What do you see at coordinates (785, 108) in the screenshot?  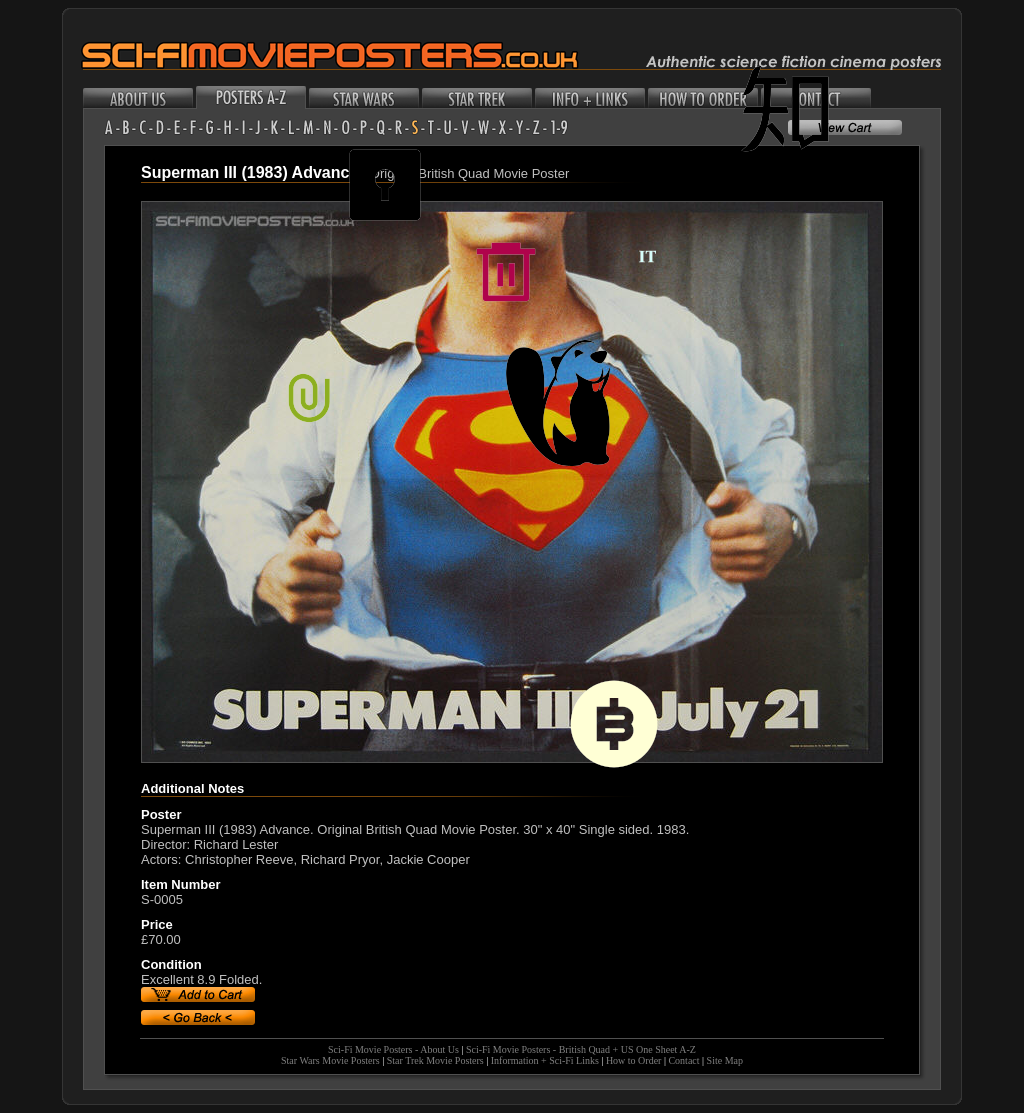 I see `open zhihu app` at bounding box center [785, 108].